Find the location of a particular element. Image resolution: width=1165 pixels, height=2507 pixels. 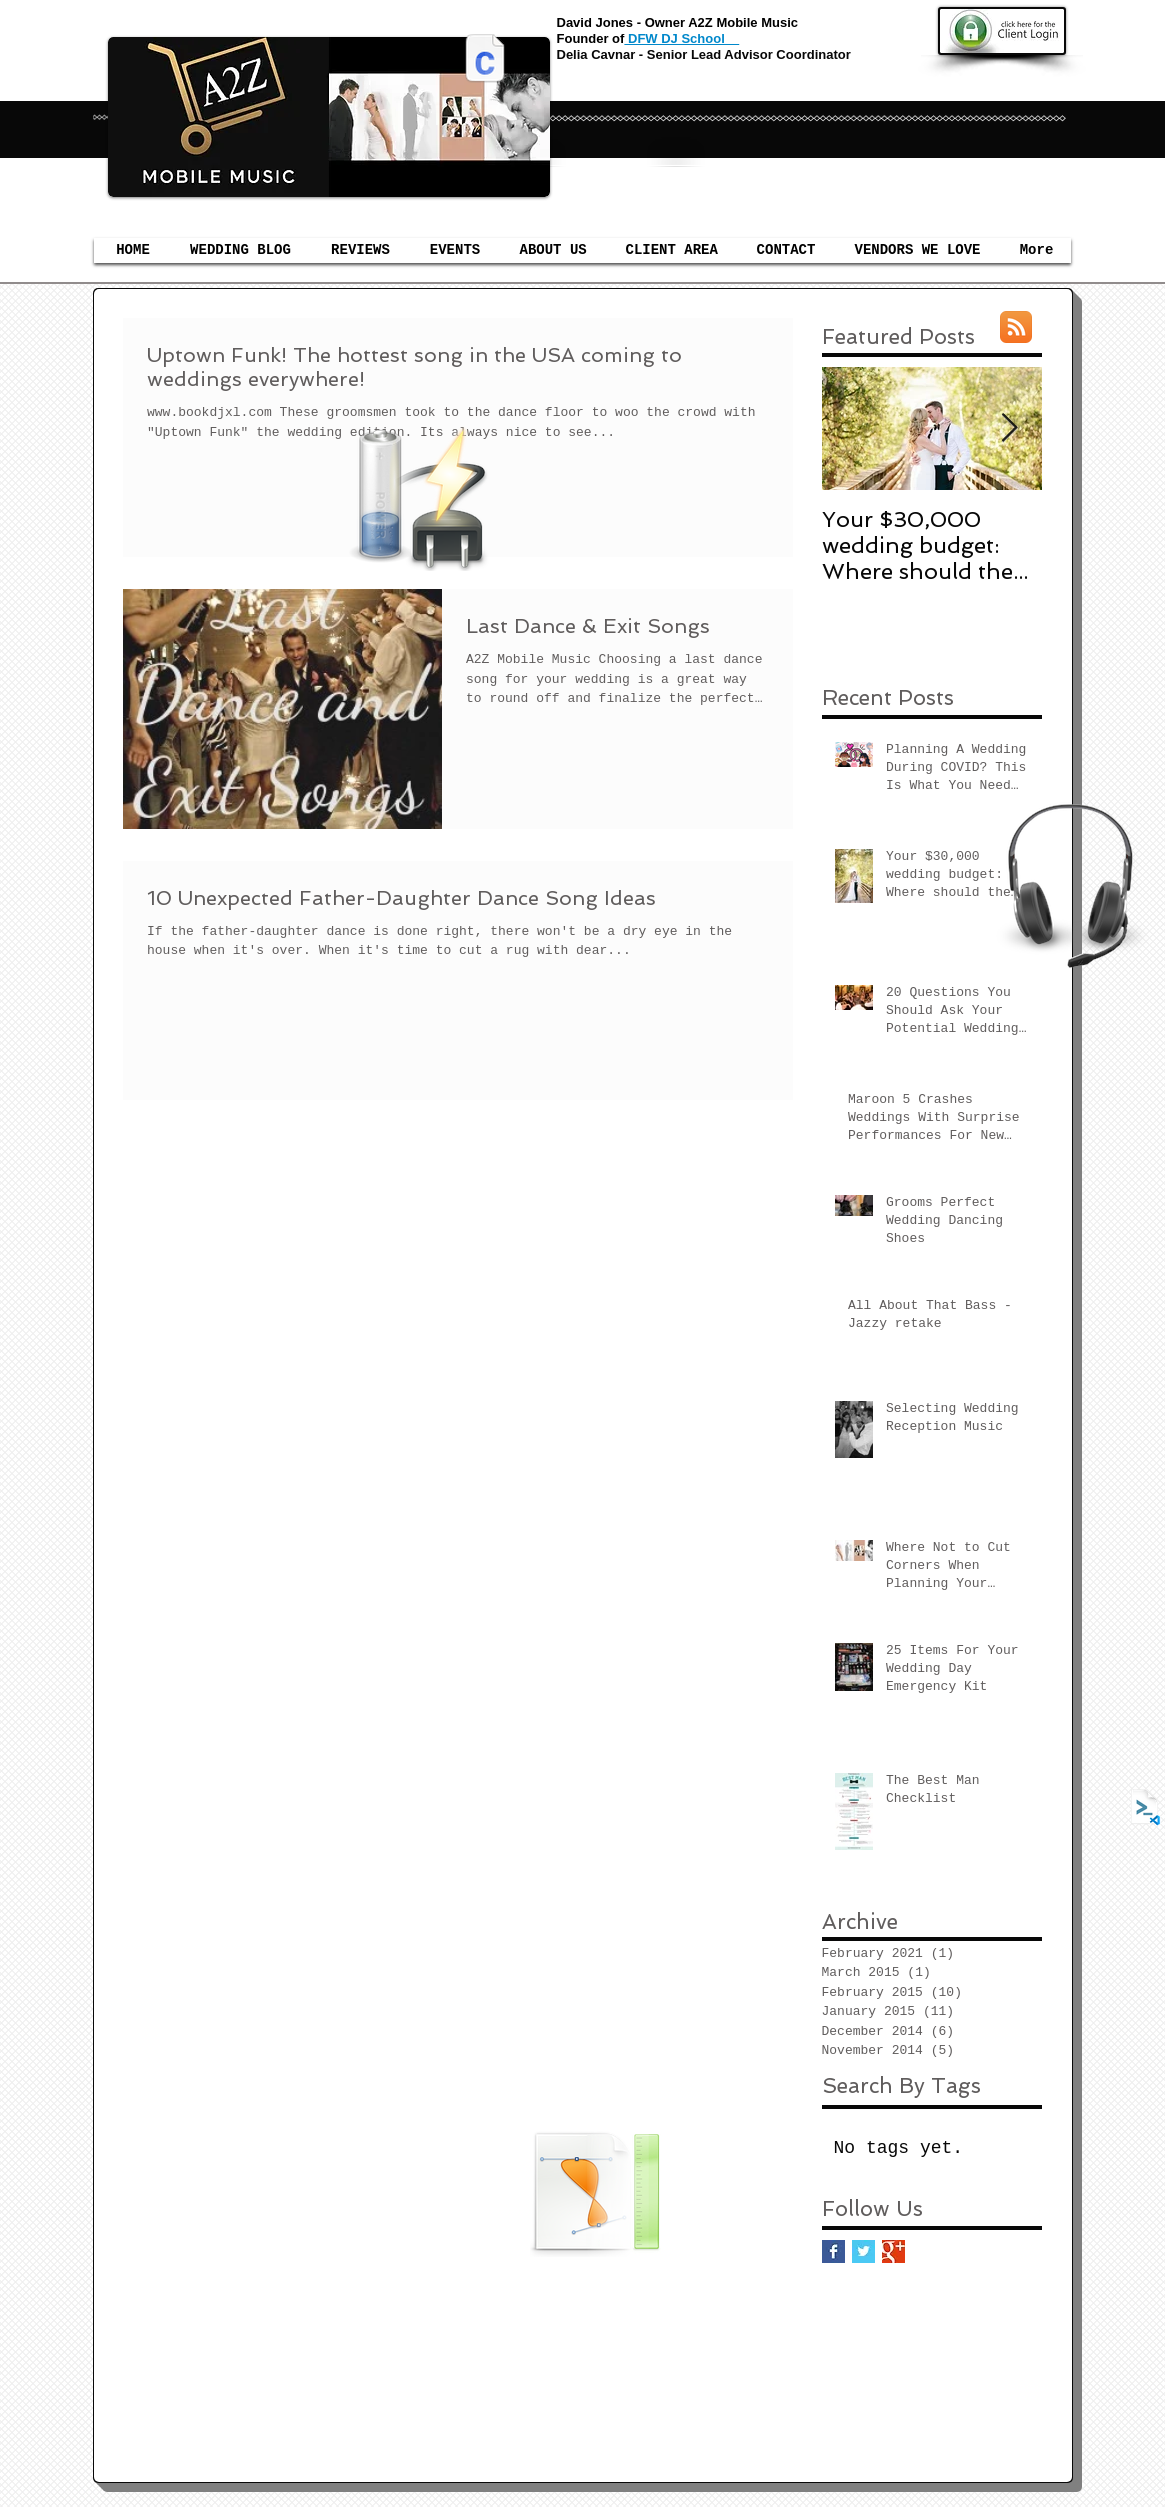

a vector drawing or illustration template file is located at coordinates (595, 2191).